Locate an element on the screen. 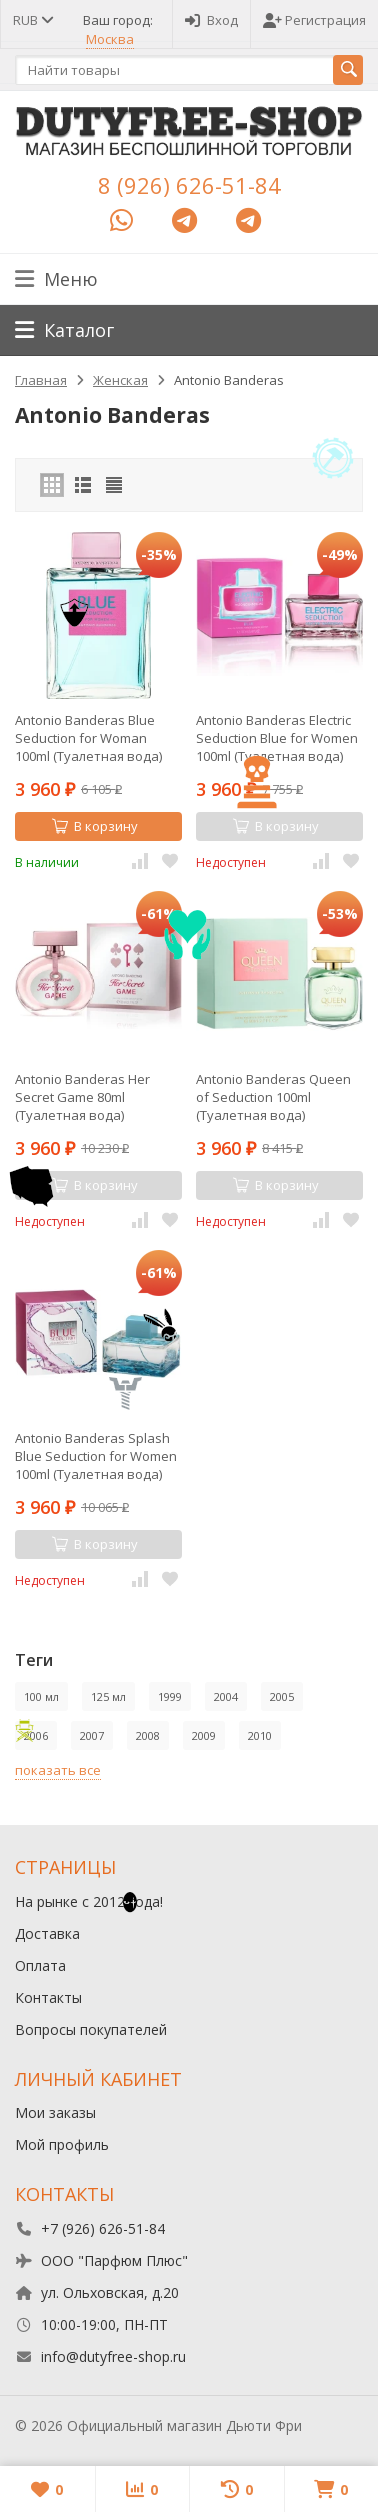 This screenshot has height=2512, width=378. ancient or antique hardware item in inventory is located at coordinates (125, 1393).